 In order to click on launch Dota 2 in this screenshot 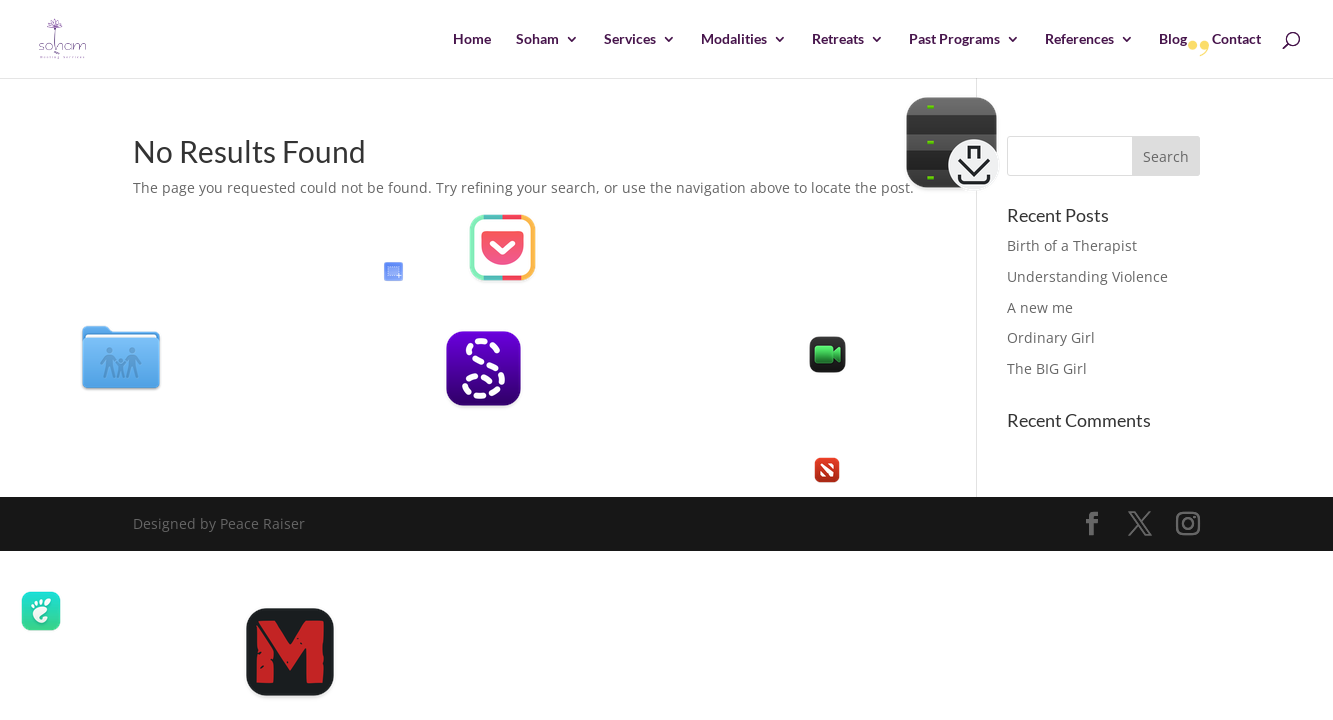, I will do `click(827, 470)`.